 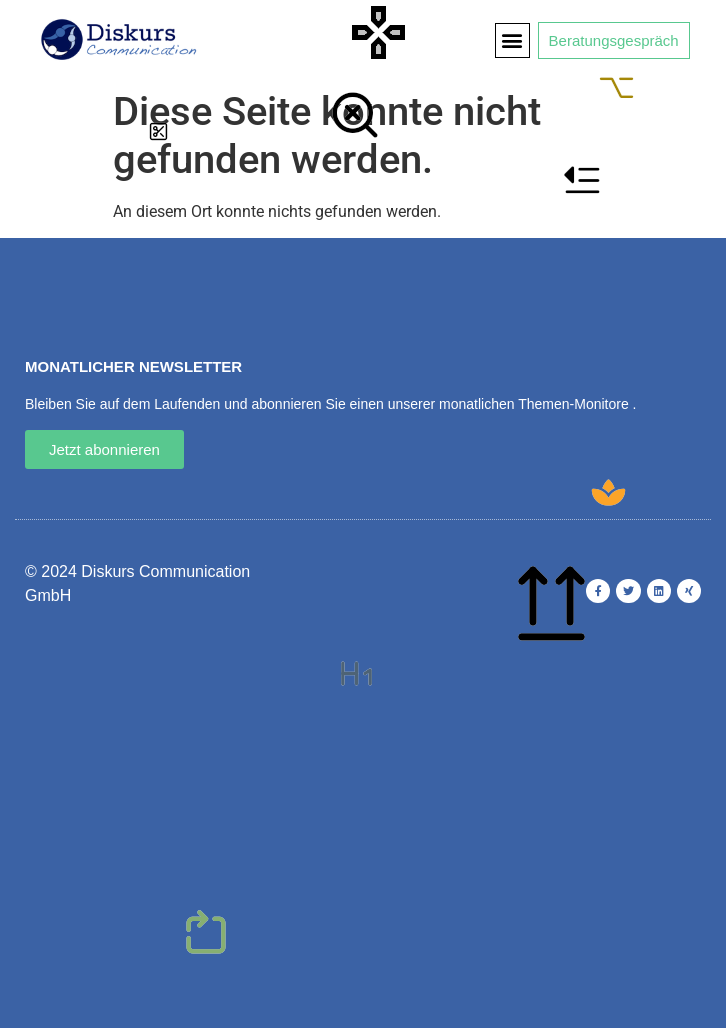 I want to click on upload multiple files, so click(x=551, y=603).